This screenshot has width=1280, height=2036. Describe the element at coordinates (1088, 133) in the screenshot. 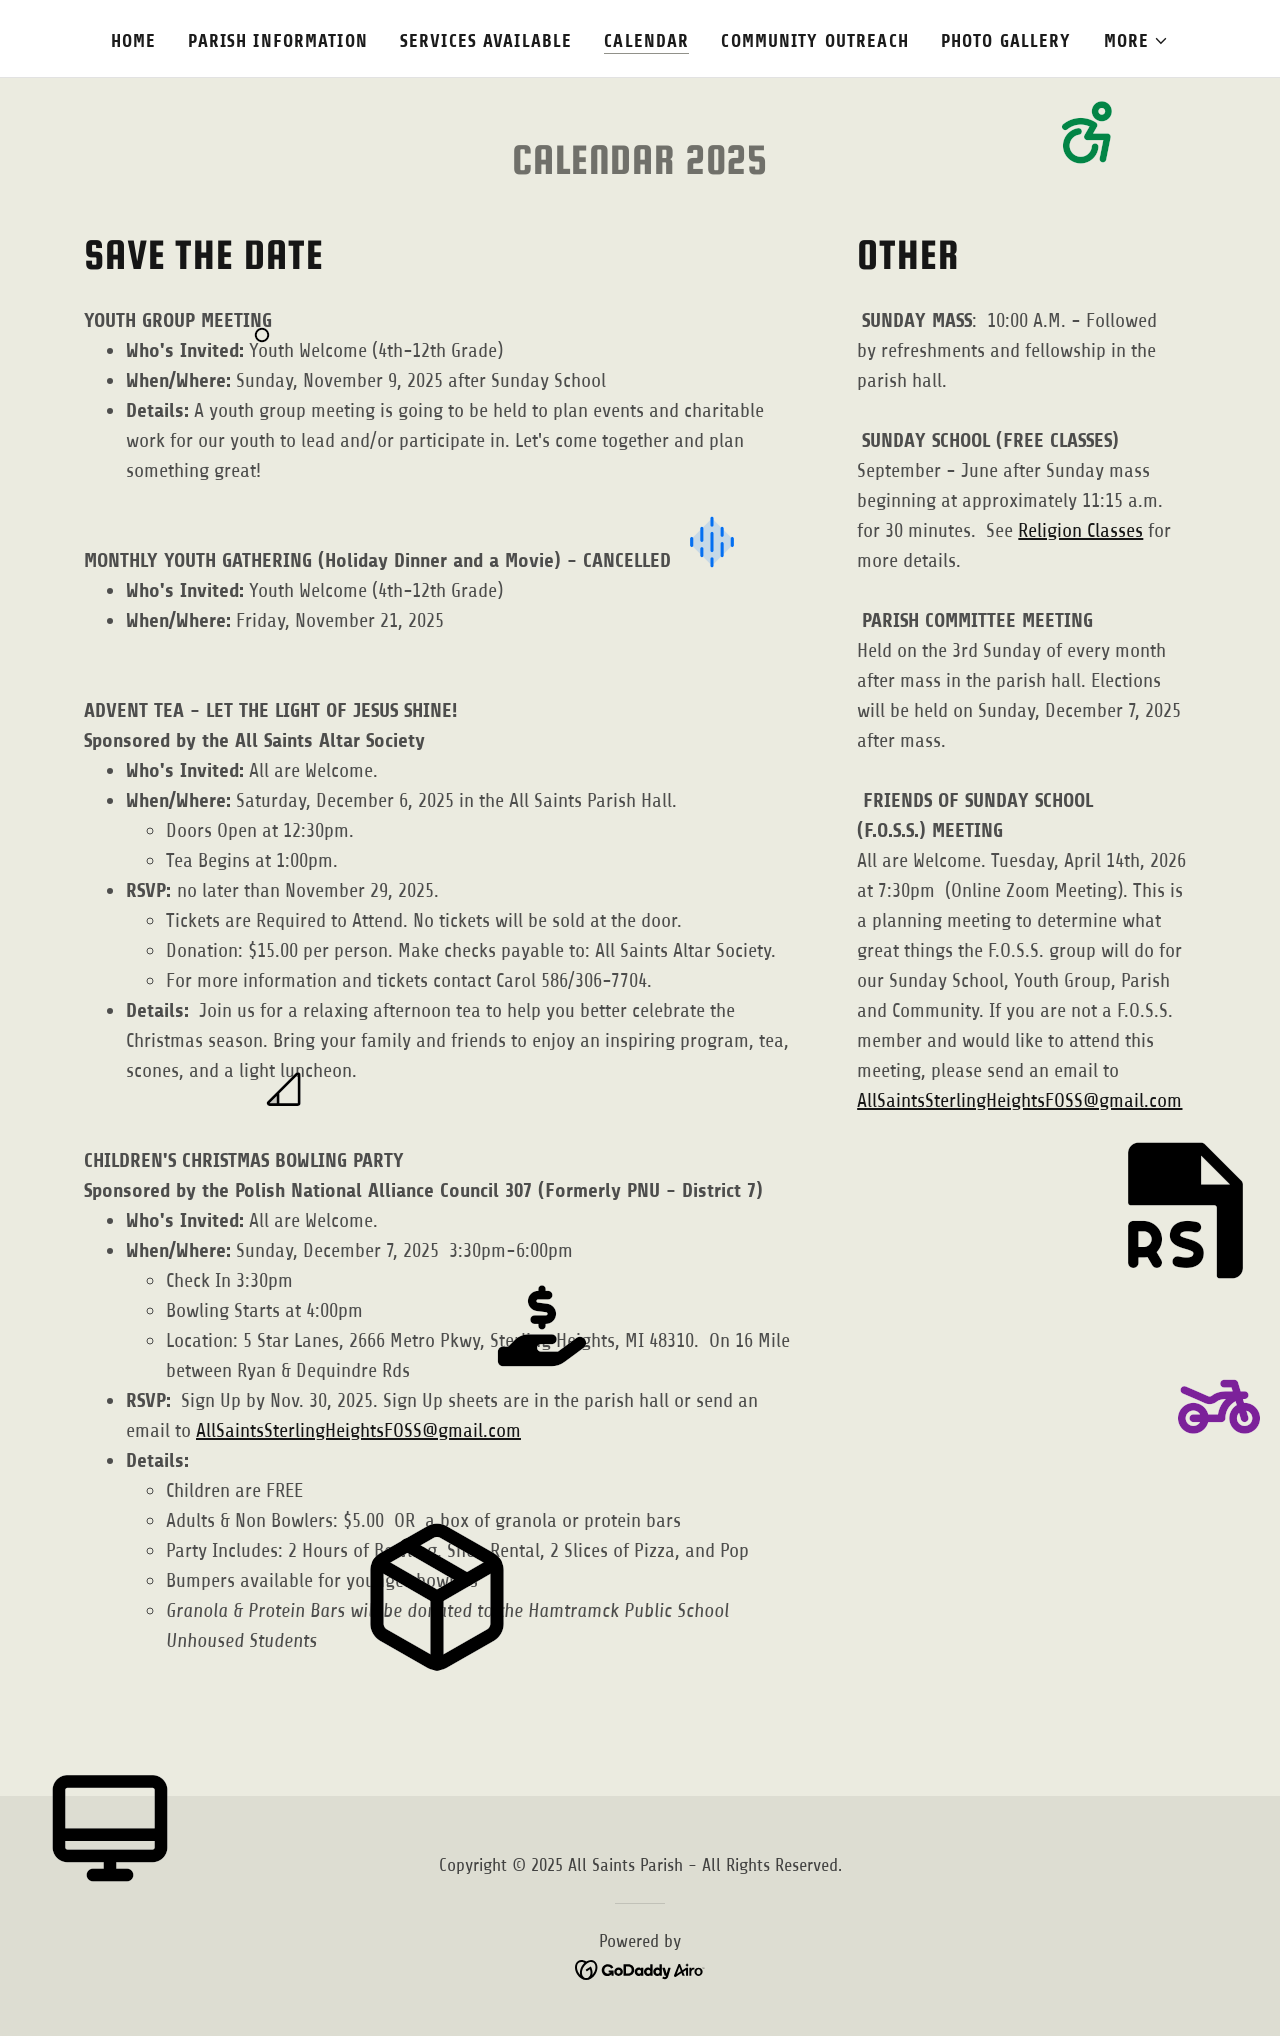

I see `indicates wheelchair accessible facilities` at that location.